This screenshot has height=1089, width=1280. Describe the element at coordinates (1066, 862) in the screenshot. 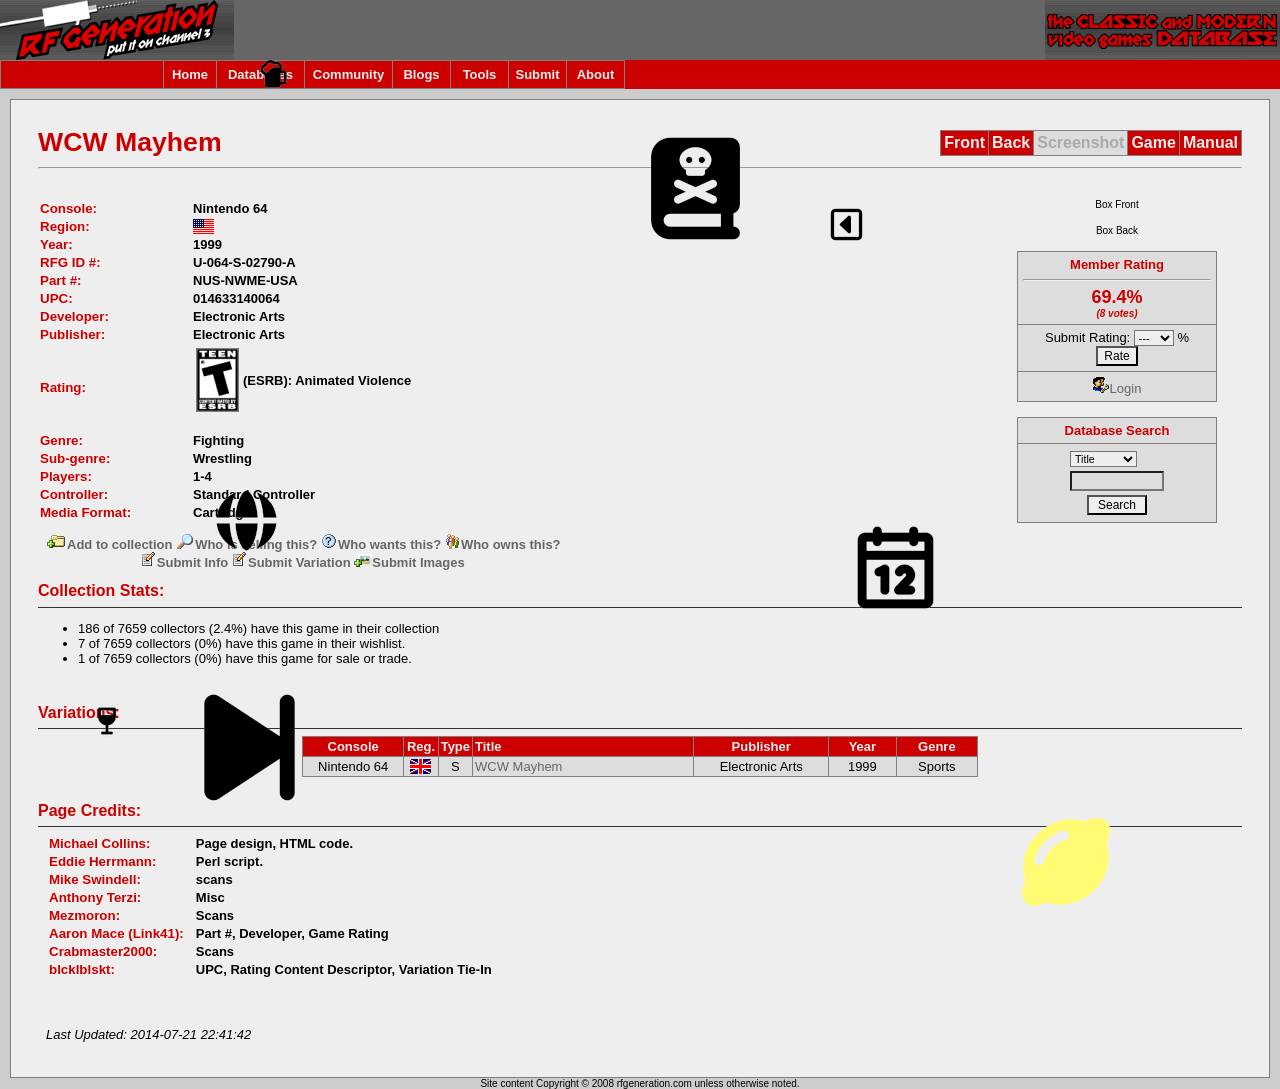

I see `indicates fresh or organic content` at that location.